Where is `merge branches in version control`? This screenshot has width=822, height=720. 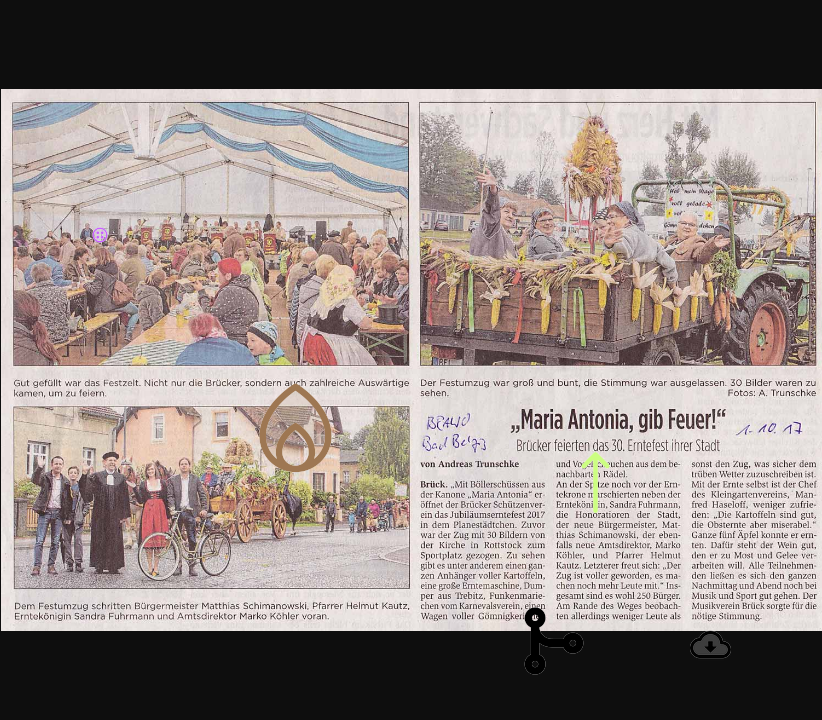 merge branches in version control is located at coordinates (554, 641).